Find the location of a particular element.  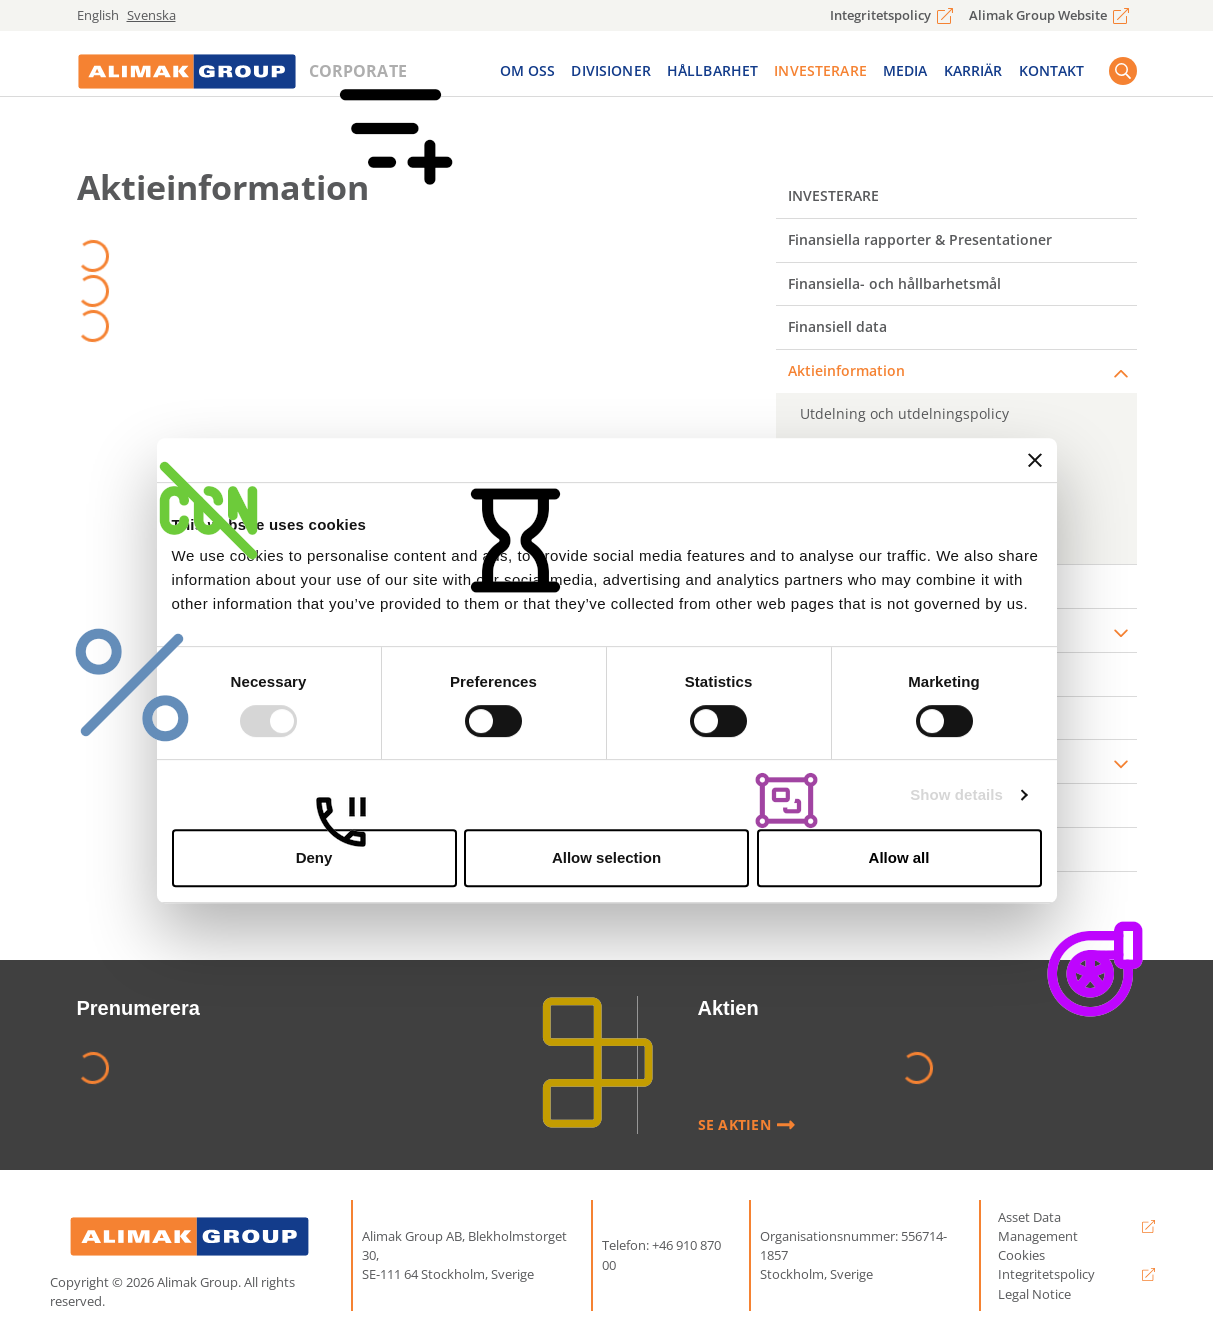

access turbocharger or engine performance settings is located at coordinates (1095, 969).